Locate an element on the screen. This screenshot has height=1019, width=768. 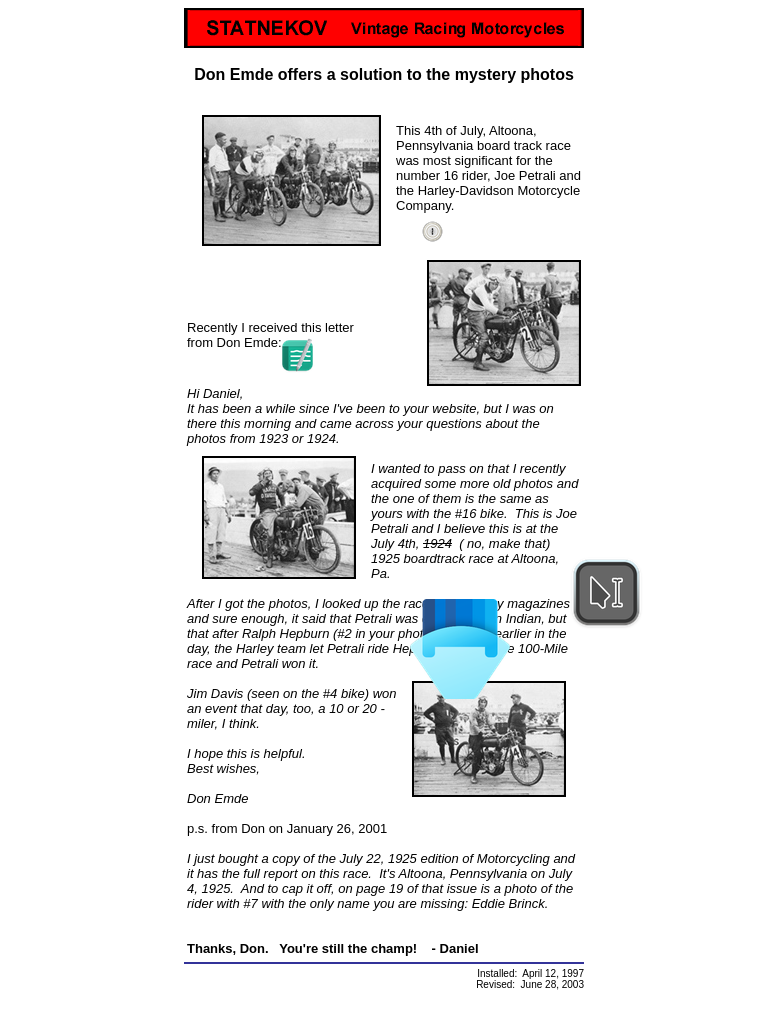
open the warehouse app for managing software packages is located at coordinates (460, 649).